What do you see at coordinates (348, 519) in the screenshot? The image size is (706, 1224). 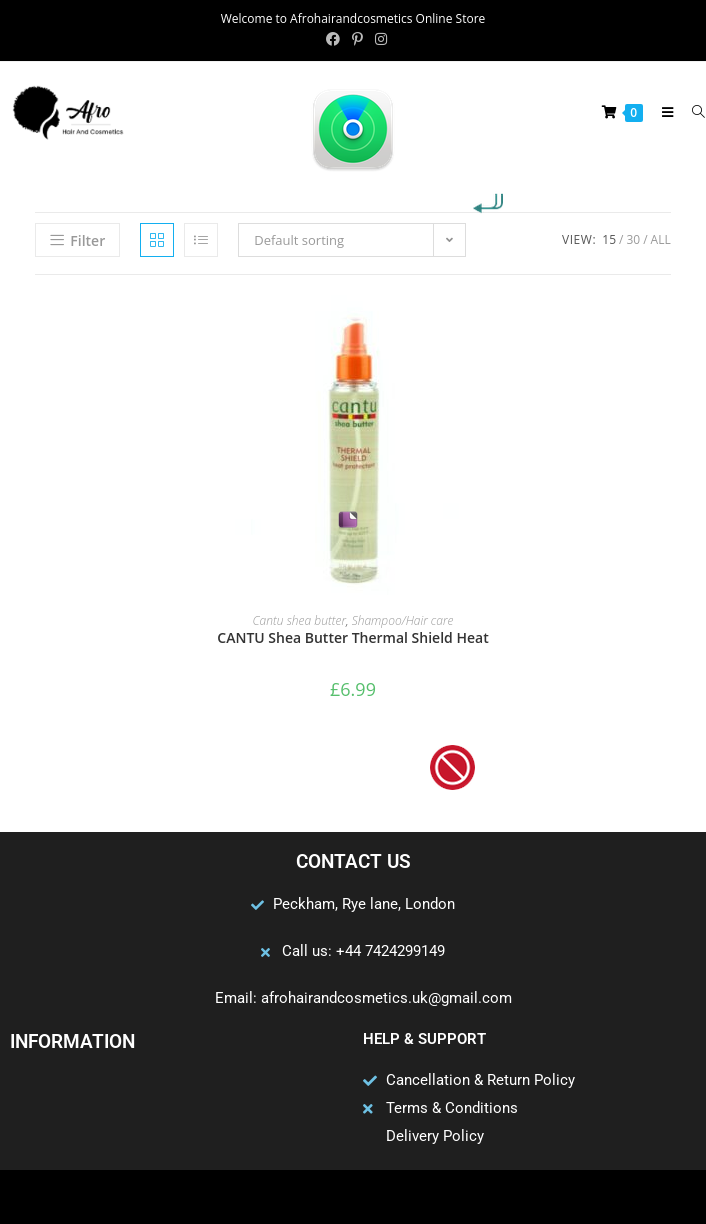 I see `change desktop wallpaper settings` at bounding box center [348, 519].